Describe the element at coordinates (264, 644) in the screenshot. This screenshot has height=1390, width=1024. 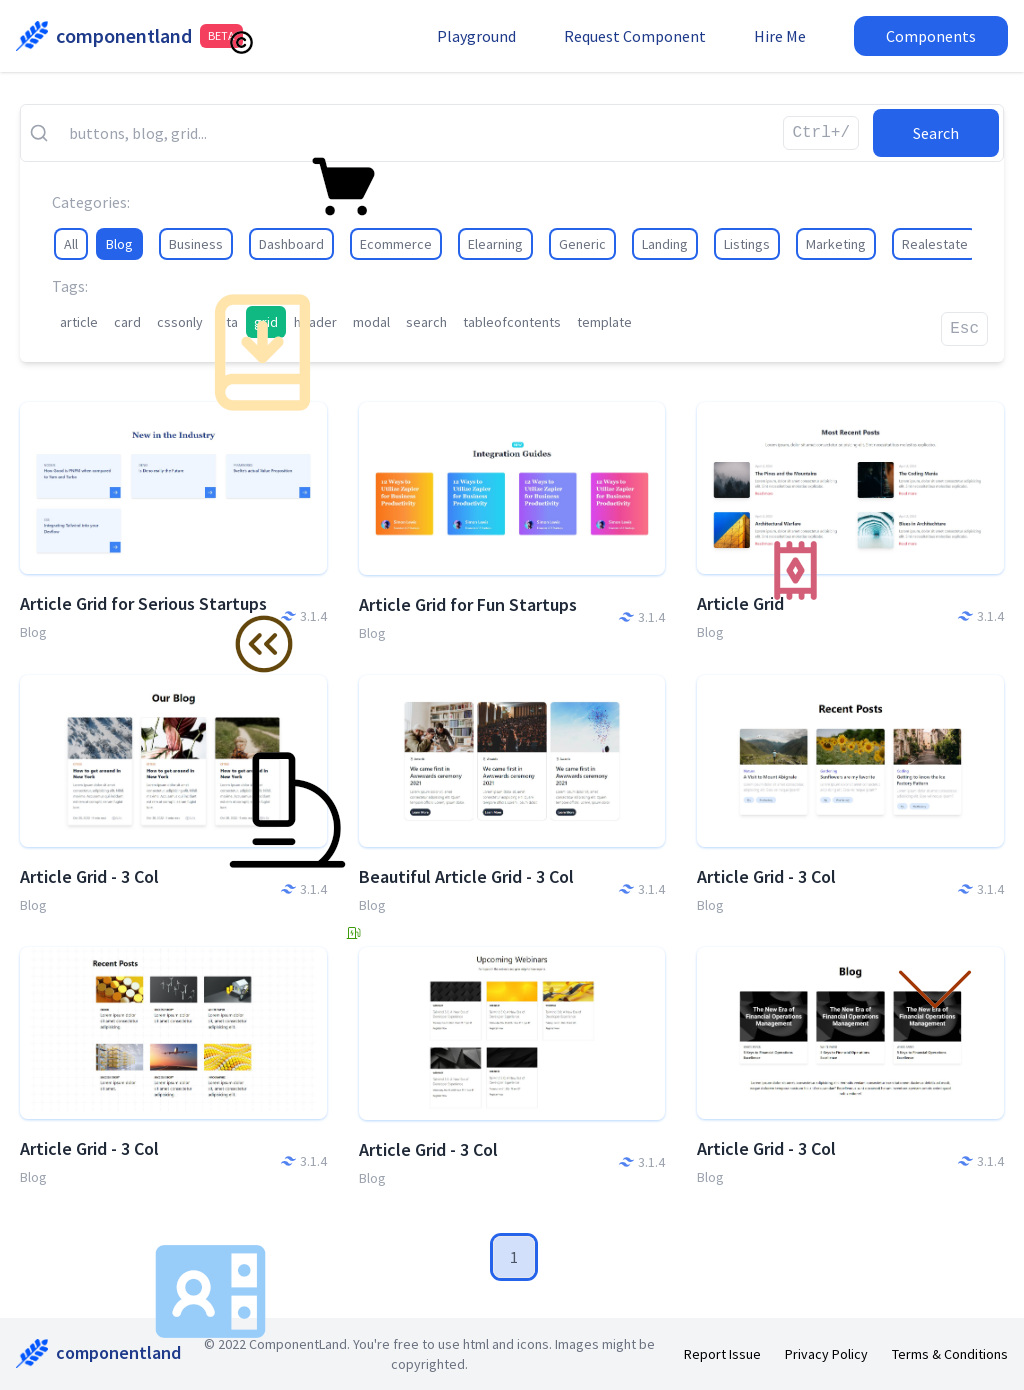
I see `go back to the beginning` at that location.